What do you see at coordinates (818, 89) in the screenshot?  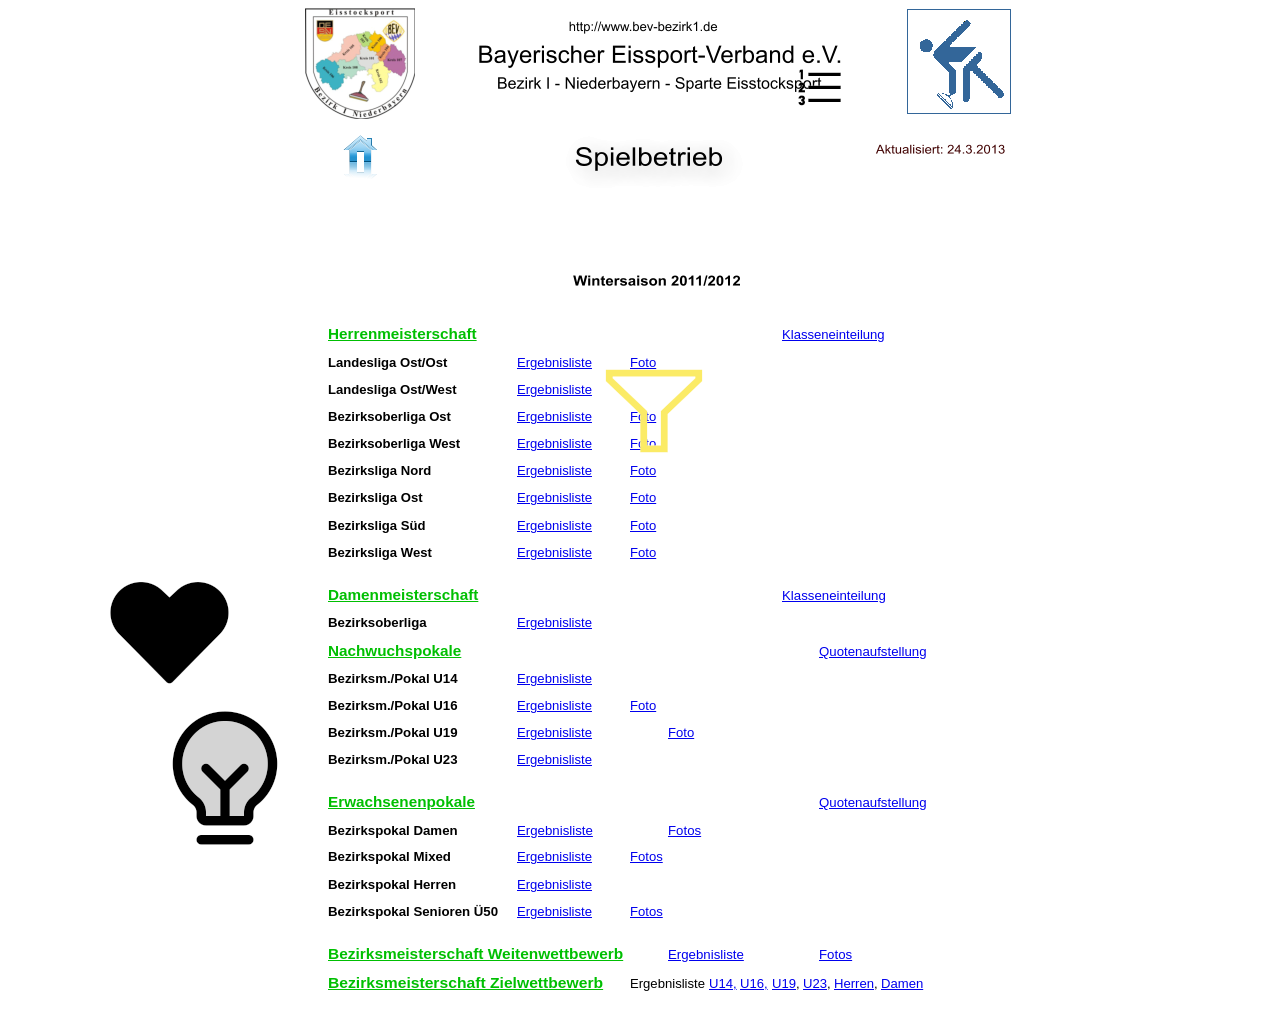 I see `create a numbered list` at bounding box center [818, 89].